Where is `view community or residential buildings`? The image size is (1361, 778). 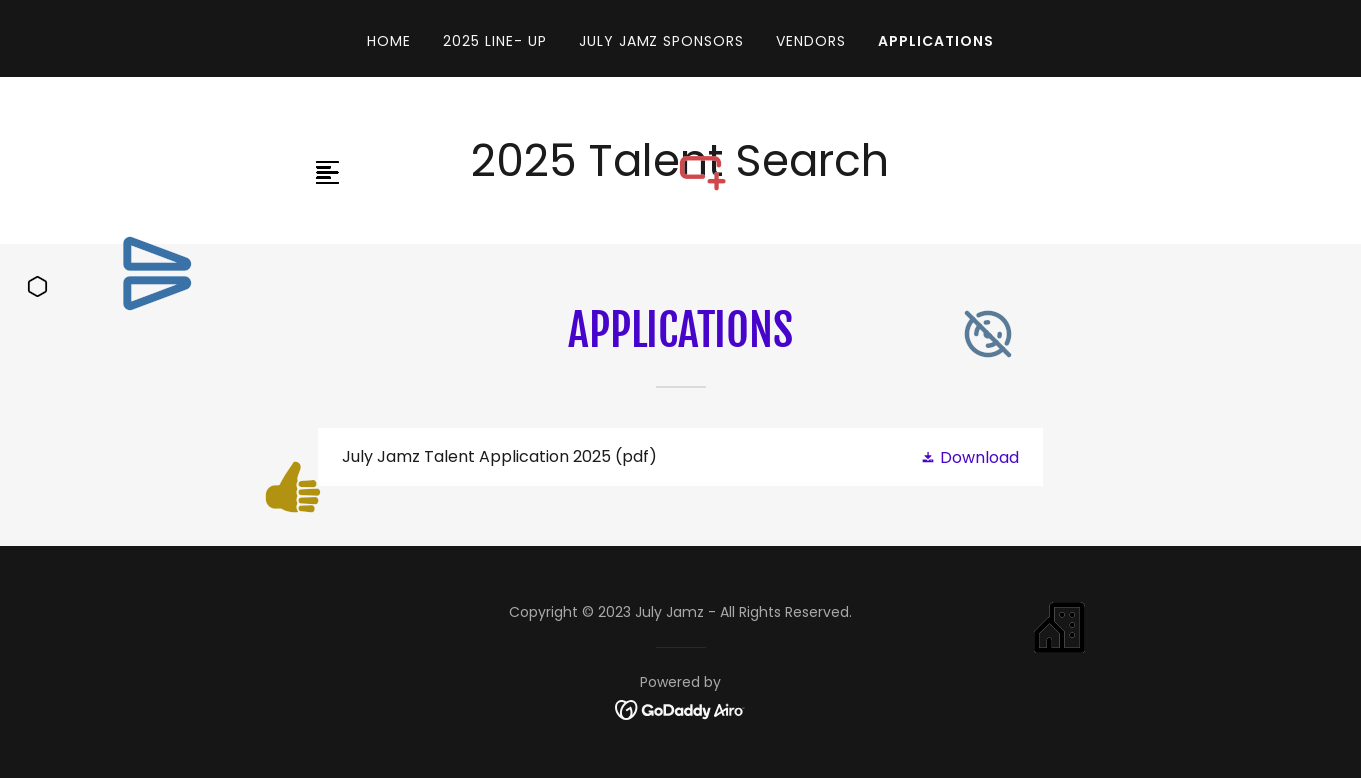 view community or residential buildings is located at coordinates (1059, 627).